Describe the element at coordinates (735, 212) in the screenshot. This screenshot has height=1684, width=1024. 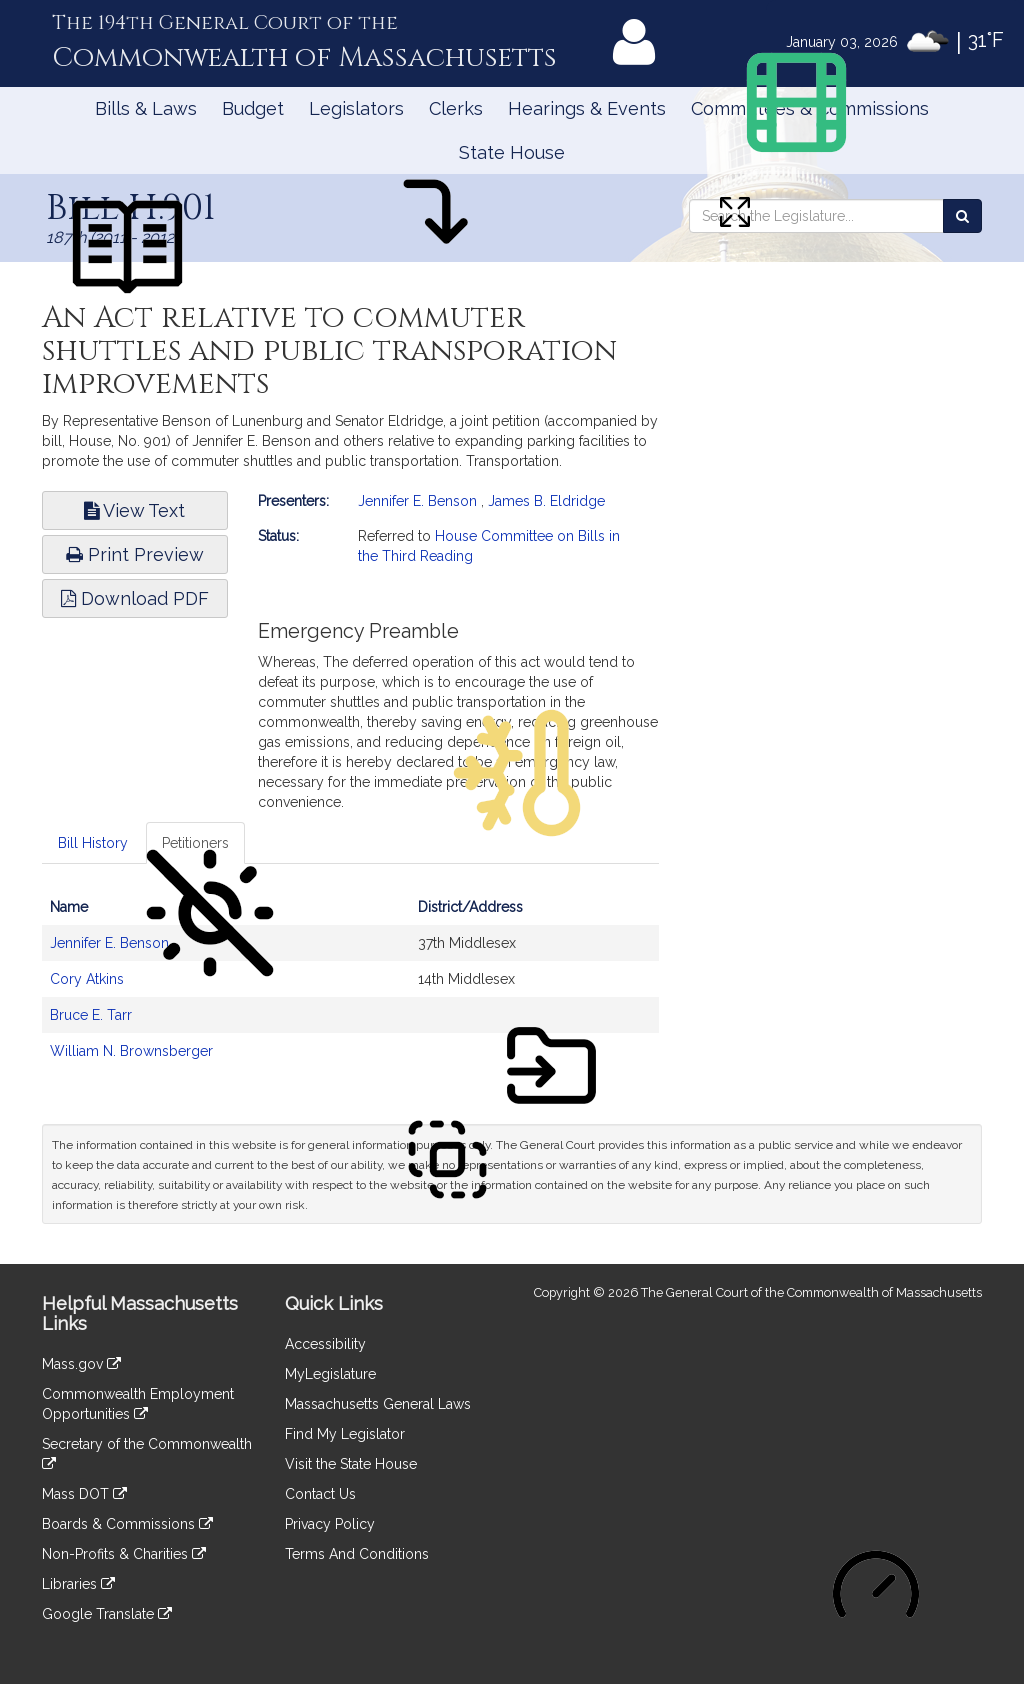
I see `expand to fullscreen mode` at that location.